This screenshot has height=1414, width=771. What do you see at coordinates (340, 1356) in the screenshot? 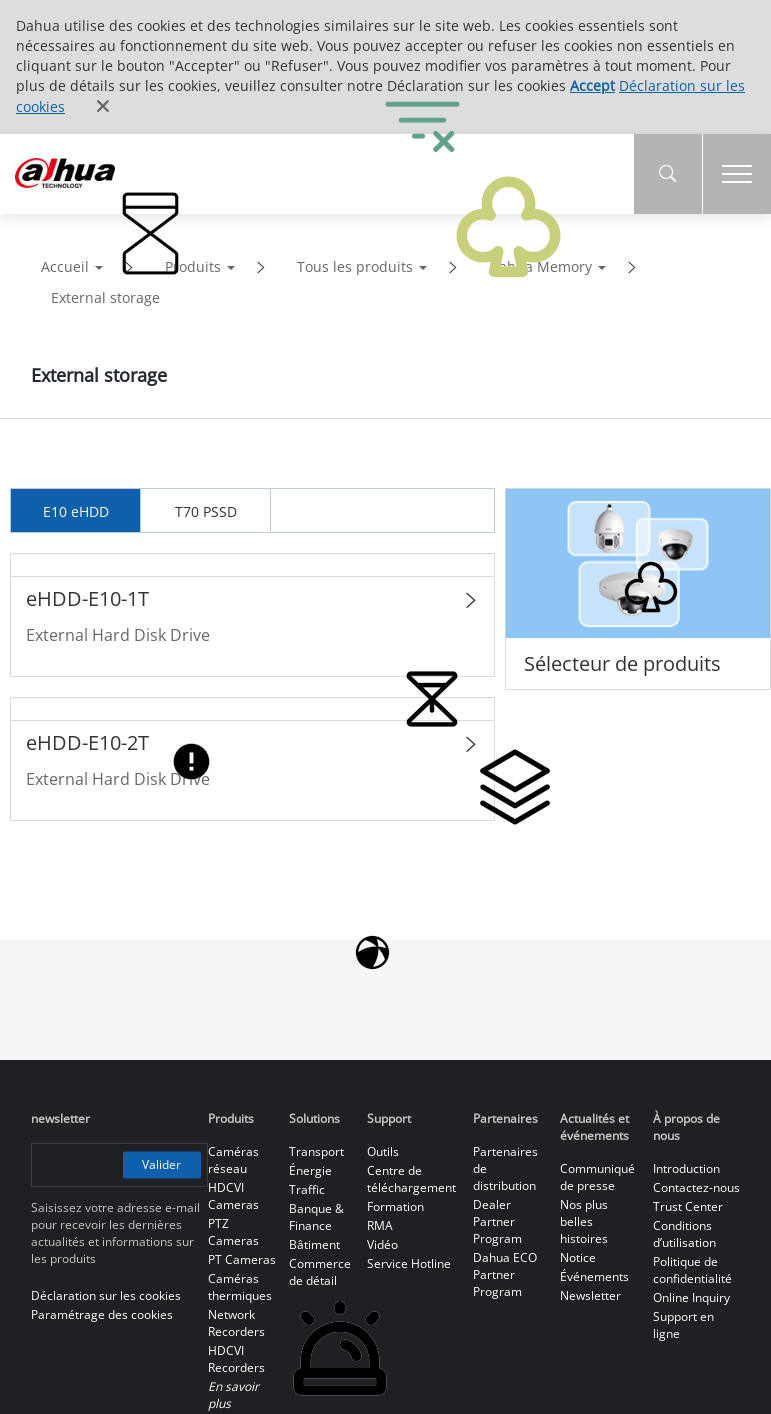
I see `indicates an active alert or emergency notification` at bounding box center [340, 1356].